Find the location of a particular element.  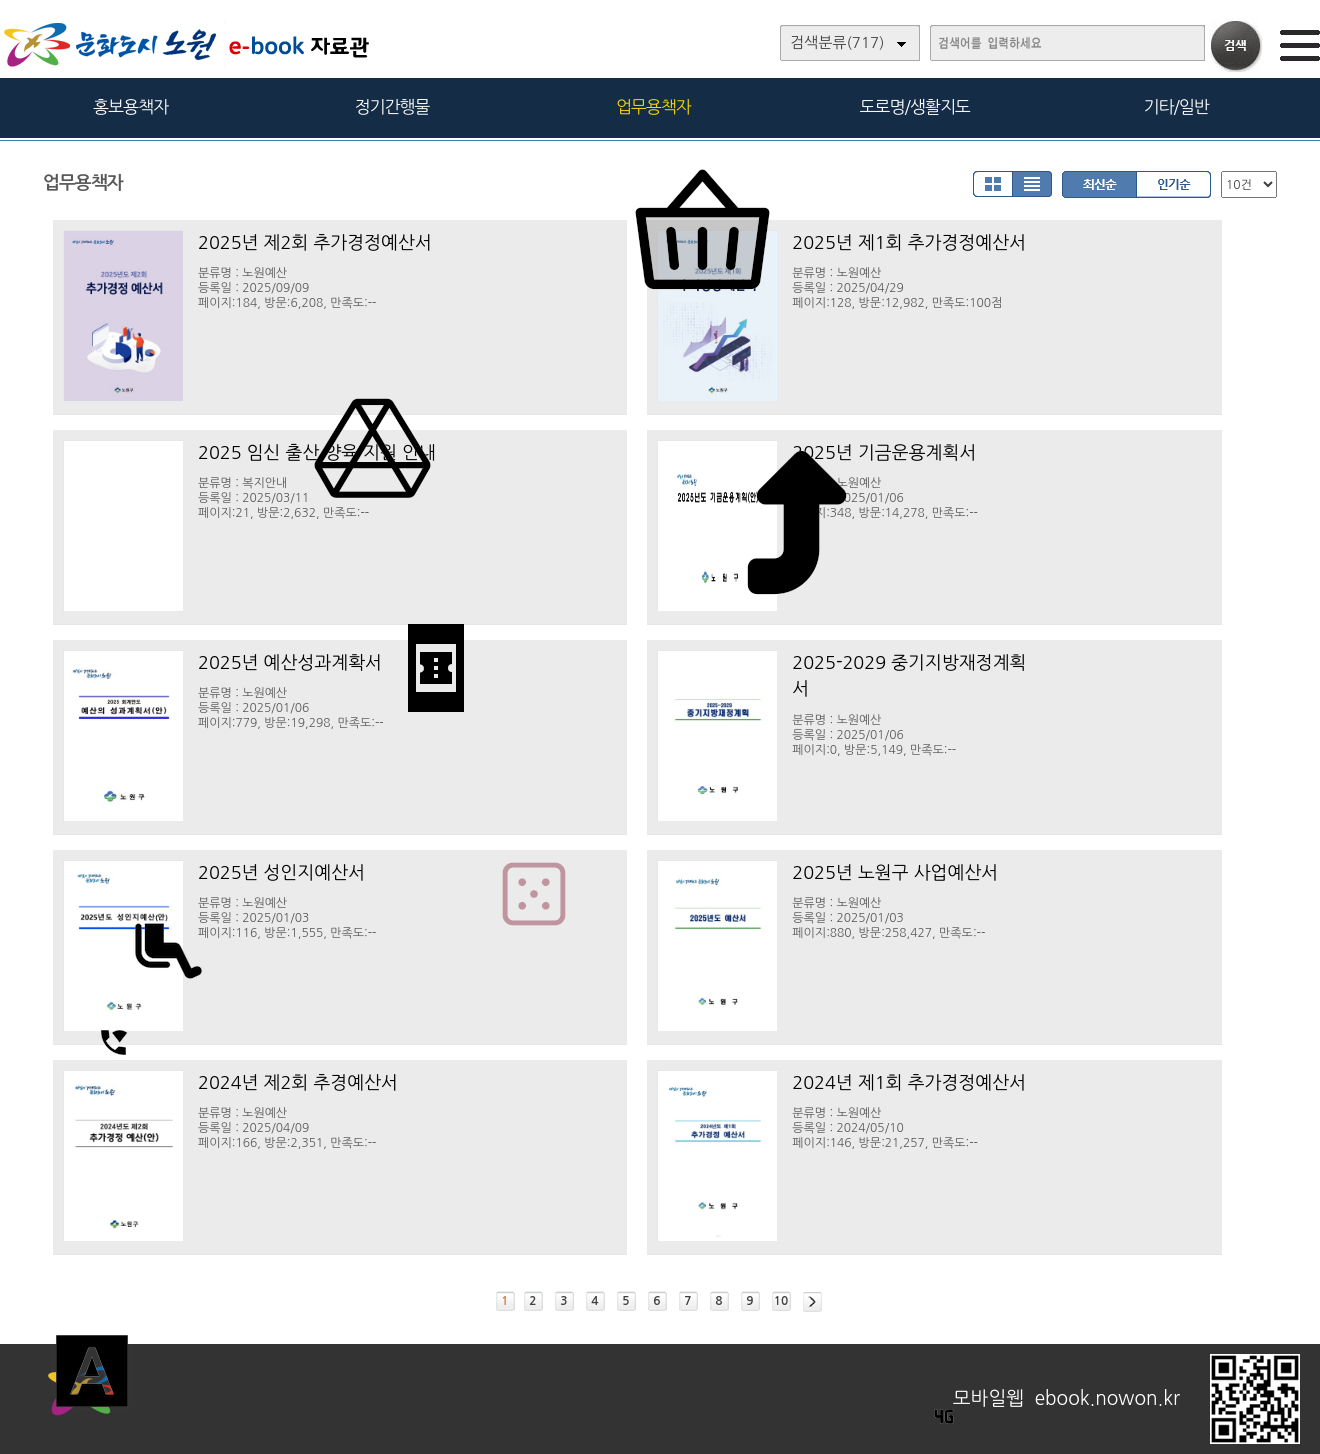

book an appointment or reservation online is located at coordinates (436, 668).